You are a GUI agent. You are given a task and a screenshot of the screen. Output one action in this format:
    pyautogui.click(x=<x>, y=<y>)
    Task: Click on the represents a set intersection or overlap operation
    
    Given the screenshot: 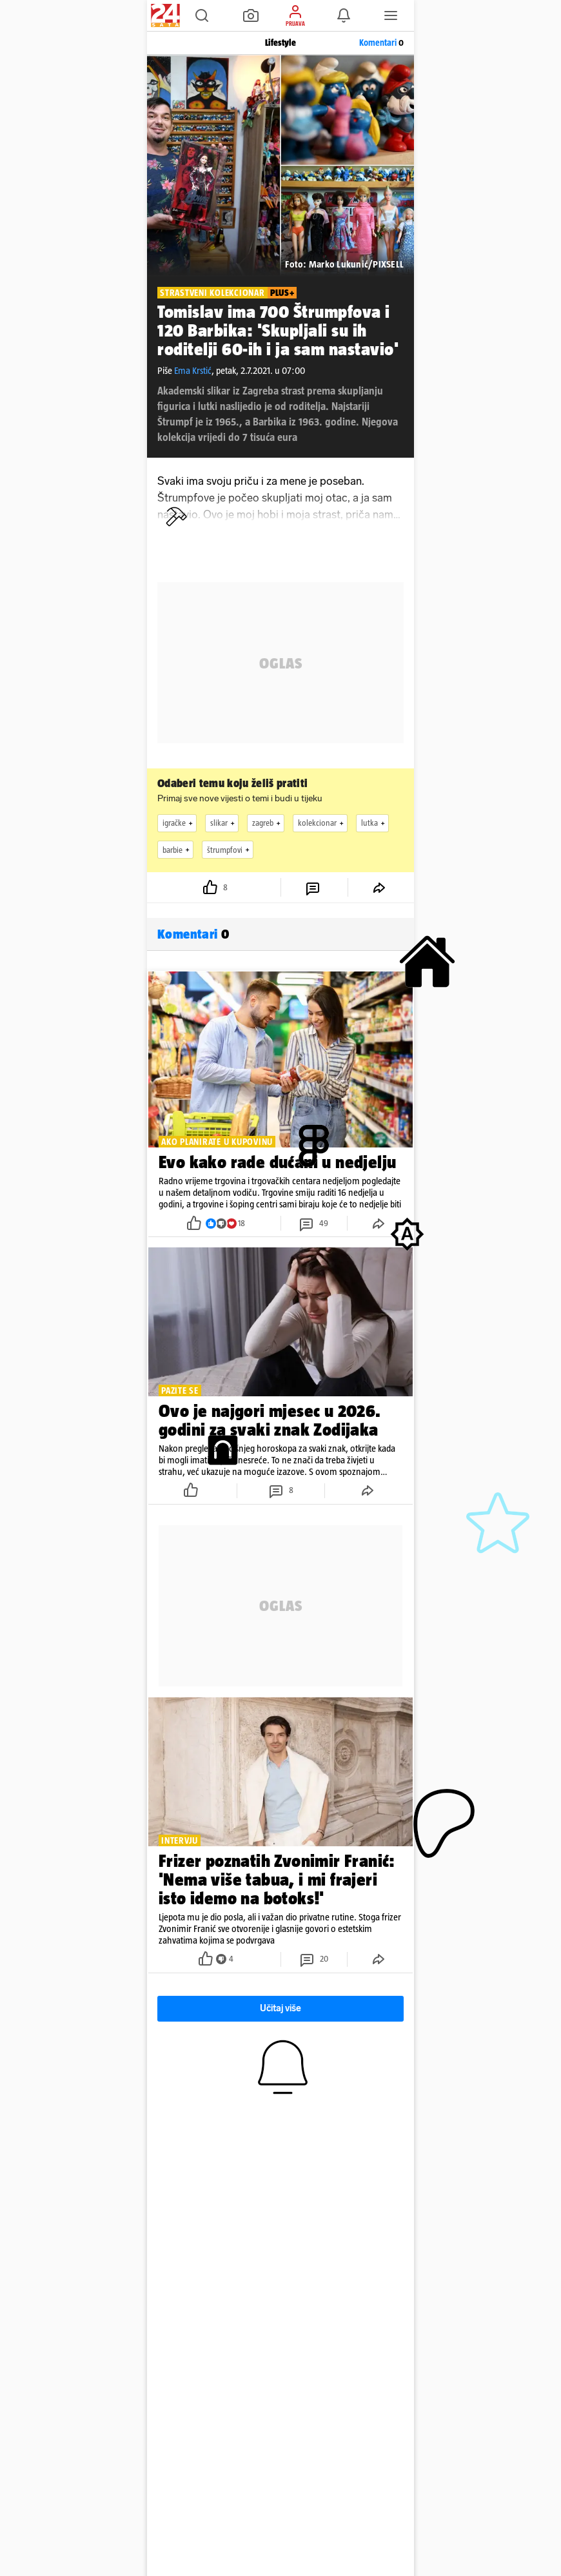 What is the action you would take?
    pyautogui.click(x=222, y=1450)
    